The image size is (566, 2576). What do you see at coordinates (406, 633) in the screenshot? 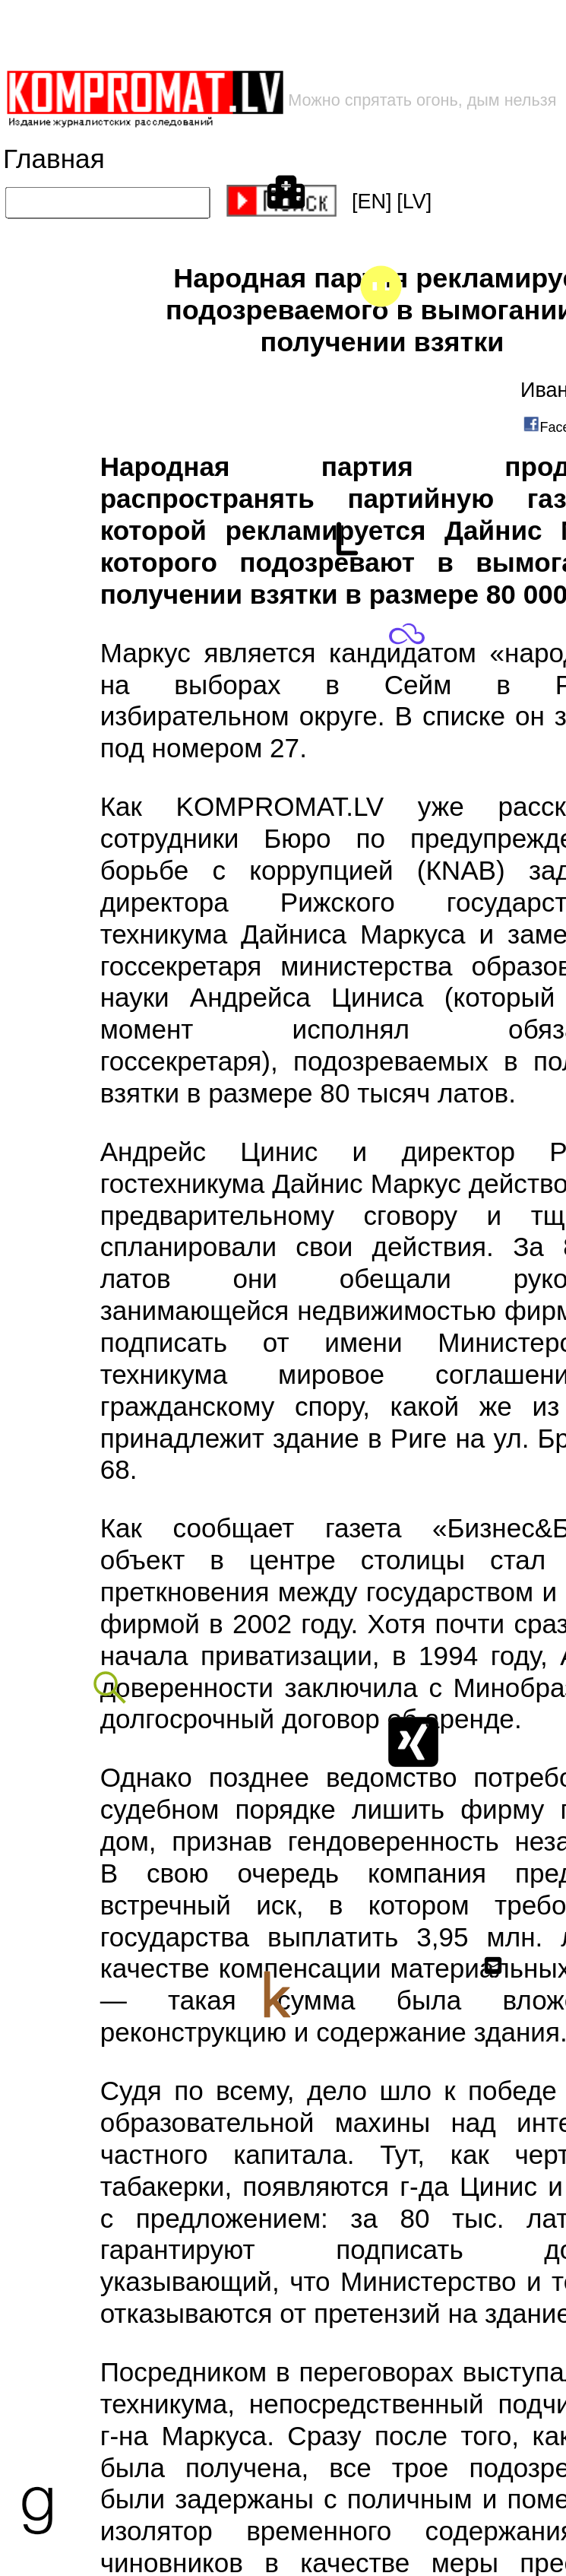
I see `skyatlas brand logo` at bounding box center [406, 633].